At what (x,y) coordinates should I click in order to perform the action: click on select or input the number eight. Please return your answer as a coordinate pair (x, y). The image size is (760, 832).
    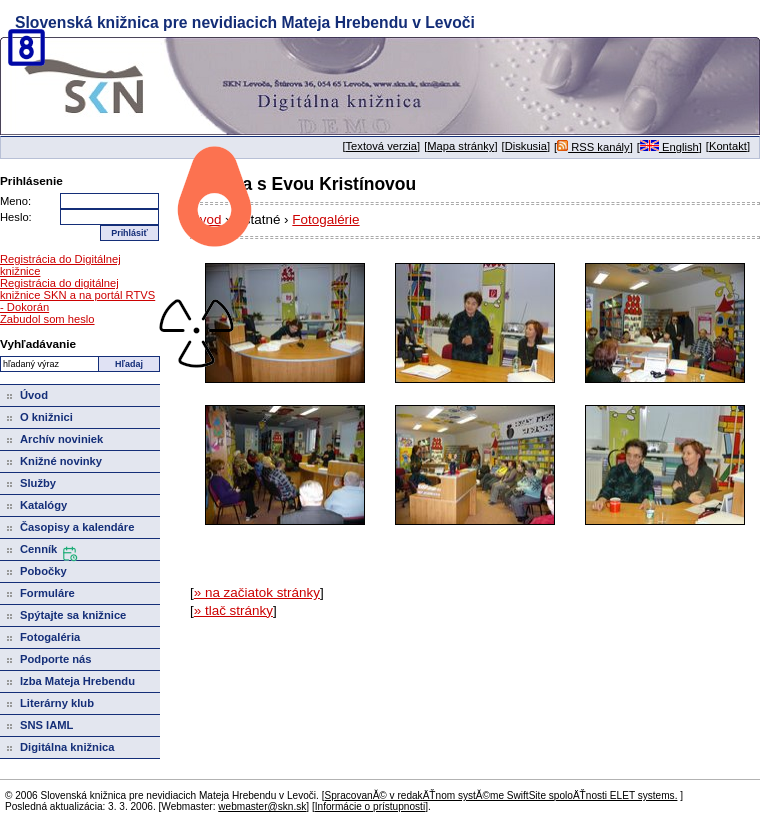
    Looking at the image, I should click on (26, 47).